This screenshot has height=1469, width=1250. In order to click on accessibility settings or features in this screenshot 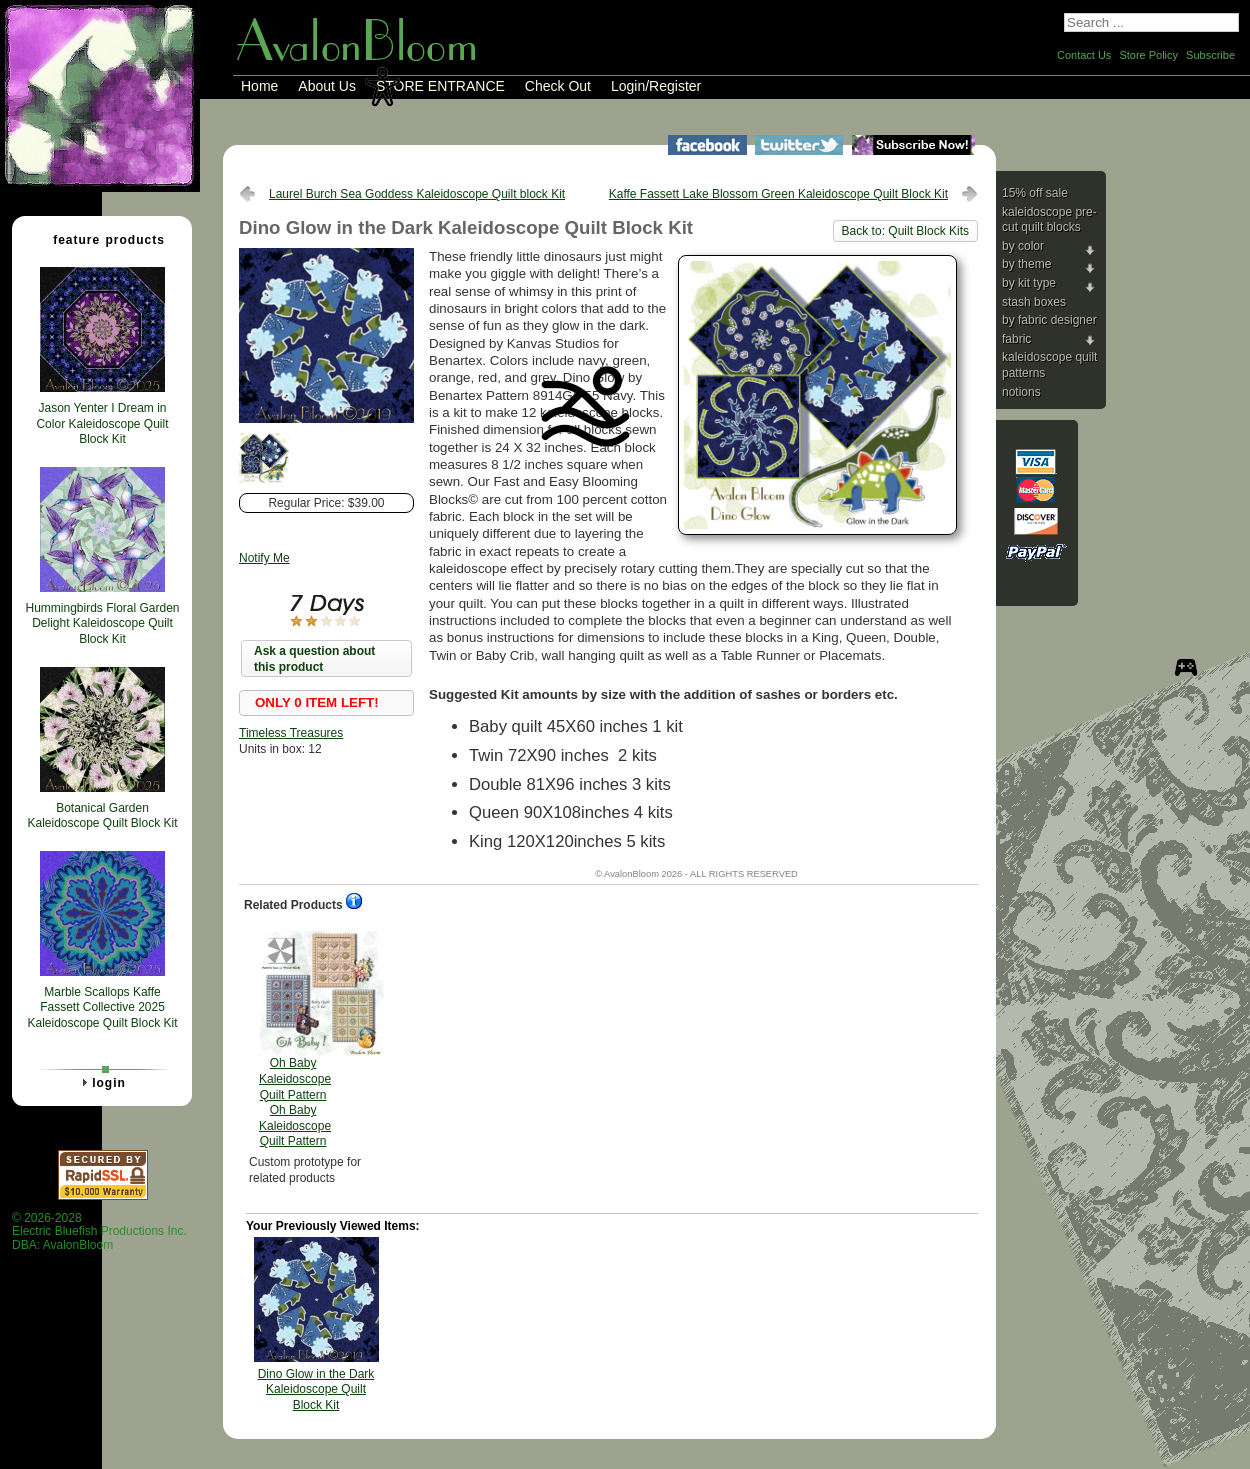, I will do `click(382, 87)`.